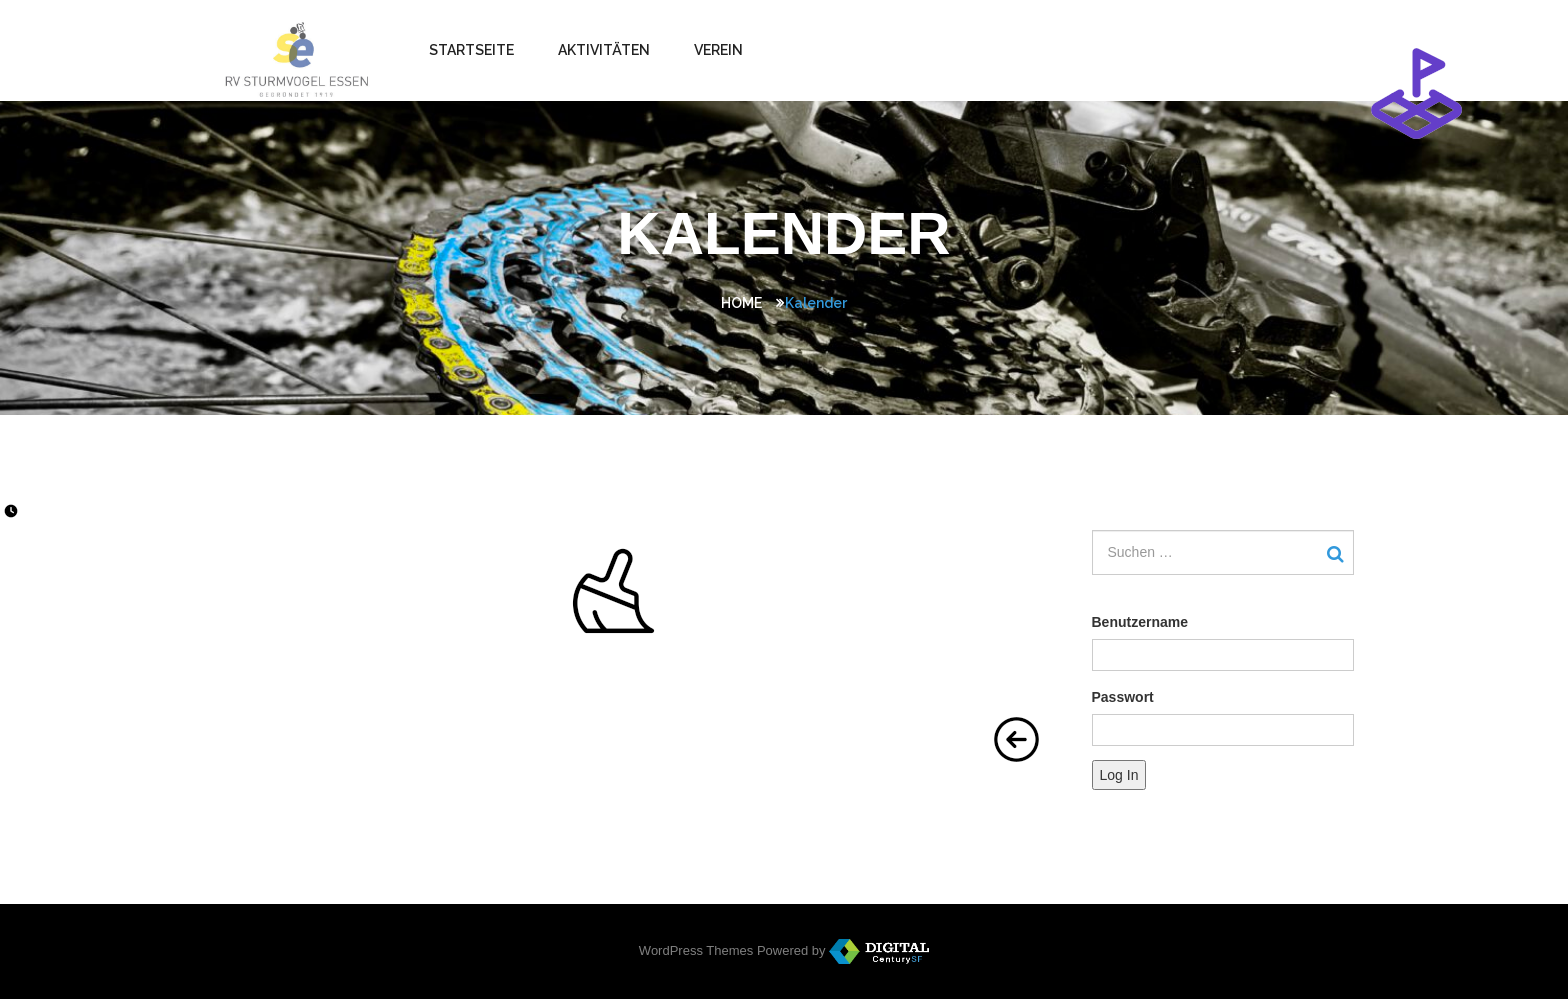 The image size is (1568, 999). What do you see at coordinates (612, 594) in the screenshot?
I see `clear or clean up data` at bounding box center [612, 594].